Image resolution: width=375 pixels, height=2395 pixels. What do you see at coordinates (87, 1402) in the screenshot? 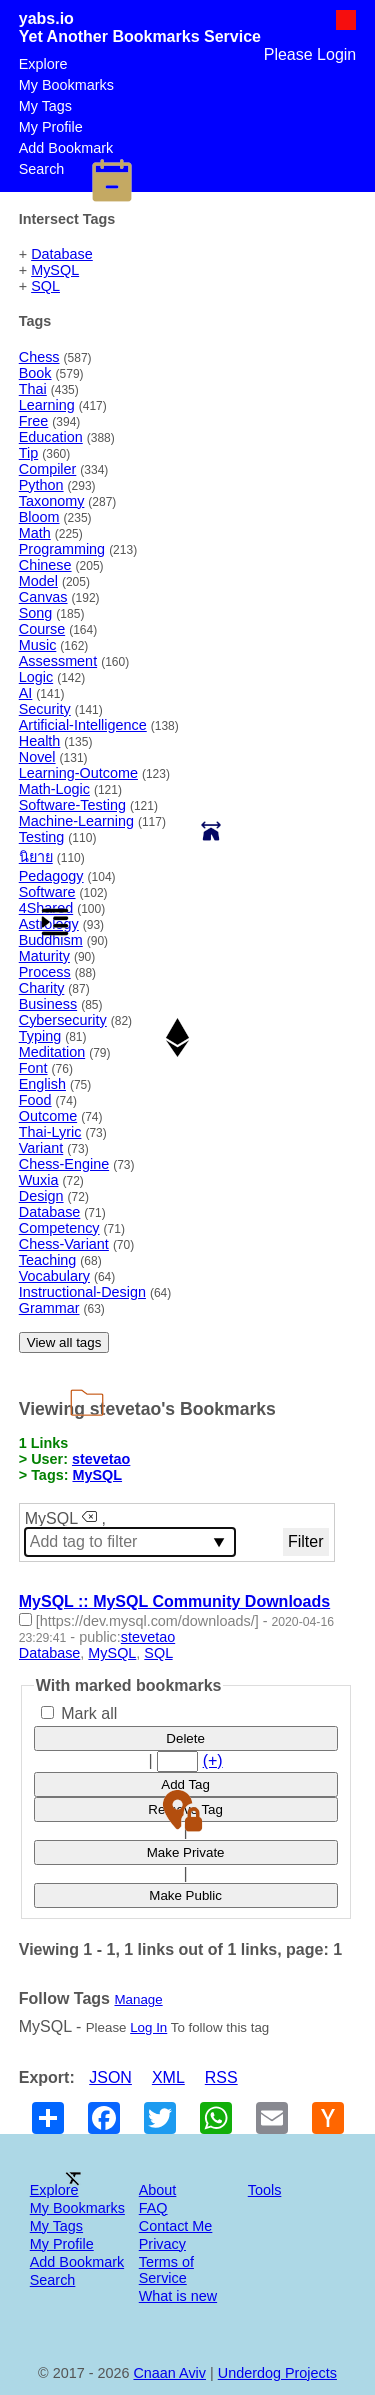
I see `open file folder` at bounding box center [87, 1402].